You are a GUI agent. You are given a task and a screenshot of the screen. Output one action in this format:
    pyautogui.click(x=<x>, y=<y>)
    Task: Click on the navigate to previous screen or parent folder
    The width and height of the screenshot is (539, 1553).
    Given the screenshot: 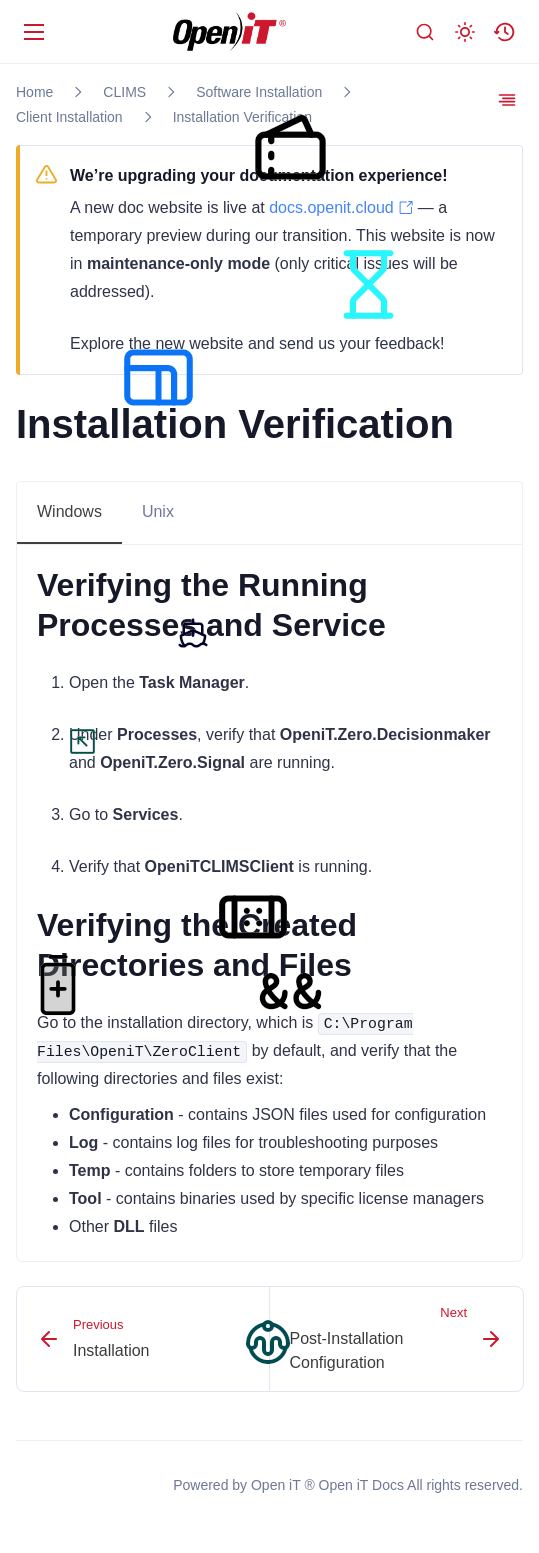 What is the action you would take?
    pyautogui.click(x=82, y=741)
    